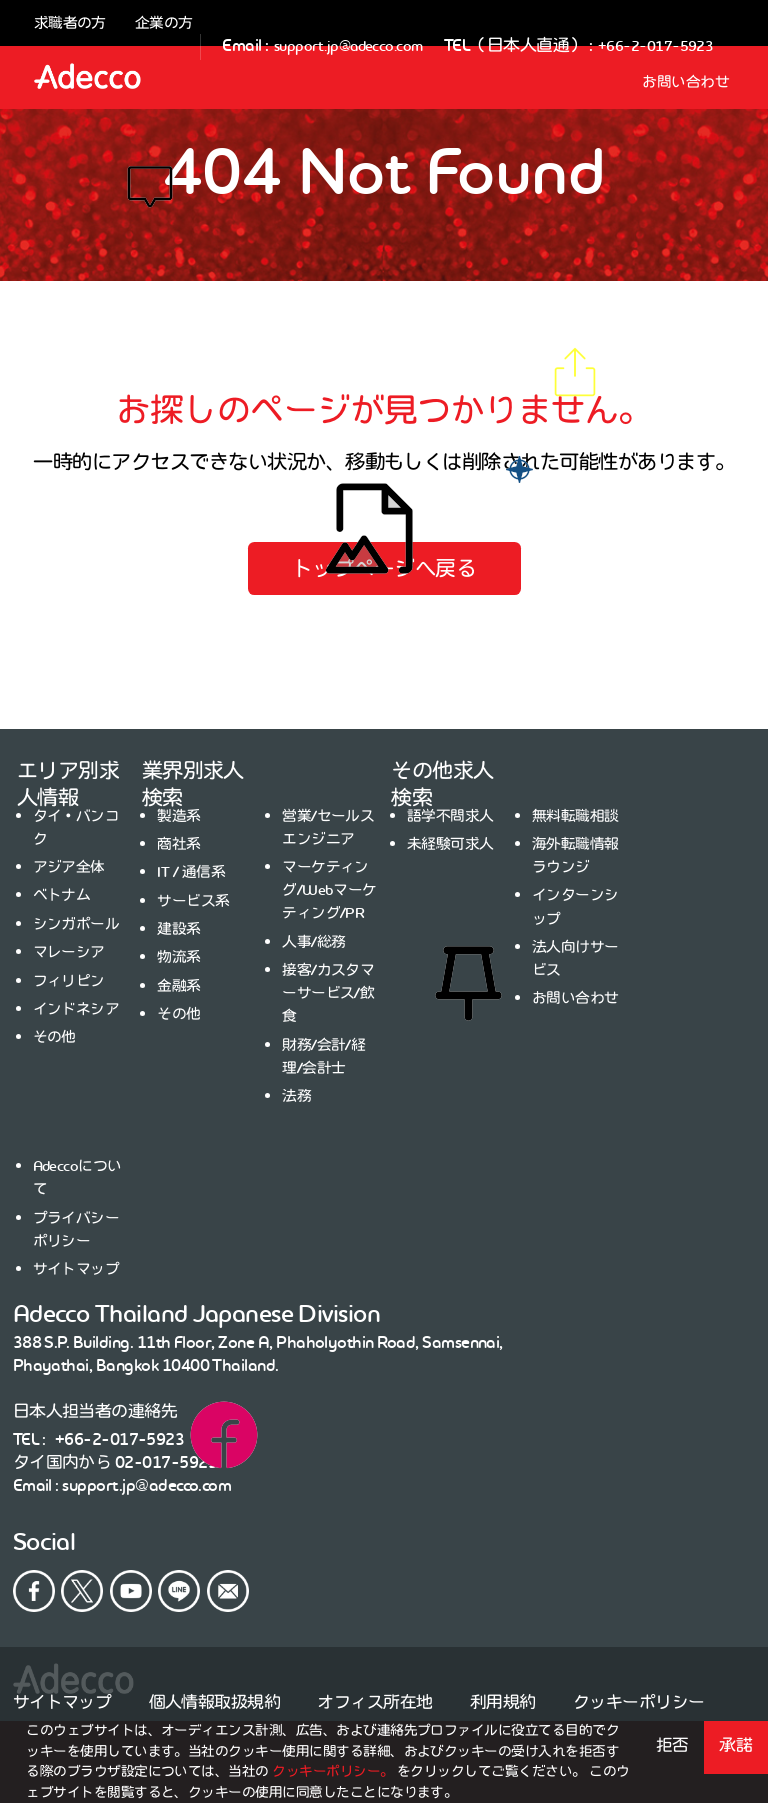  What do you see at coordinates (519, 469) in the screenshot?
I see `access navigation or compass features` at bounding box center [519, 469].